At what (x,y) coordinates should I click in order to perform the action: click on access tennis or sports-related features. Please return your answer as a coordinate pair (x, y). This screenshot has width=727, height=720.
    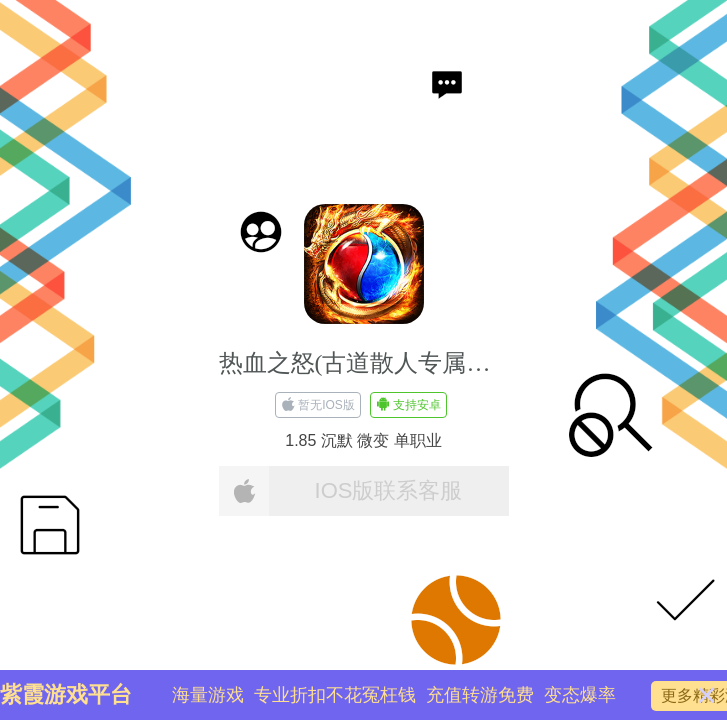
    Looking at the image, I should click on (456, 620).